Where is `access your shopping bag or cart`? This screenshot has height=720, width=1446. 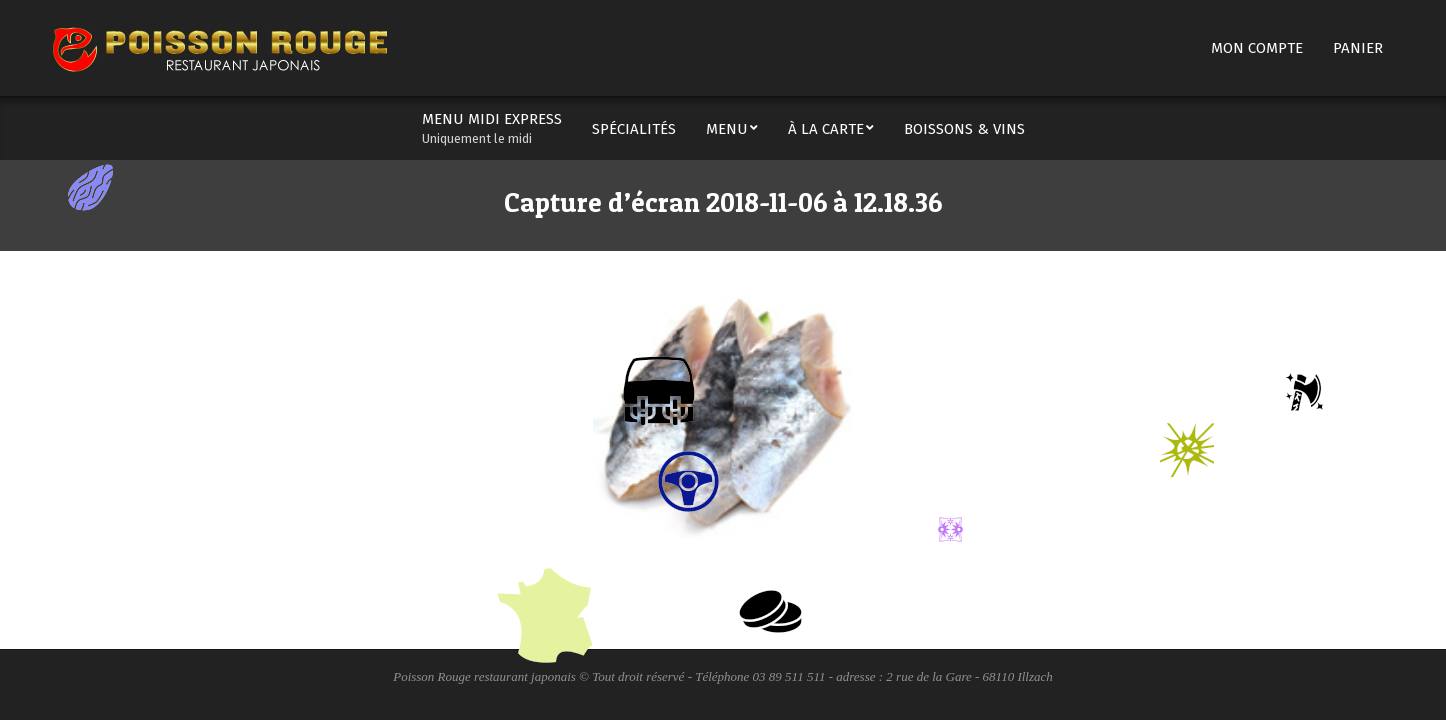 access your shopping bag or cart is located at coordinates (659, 391).